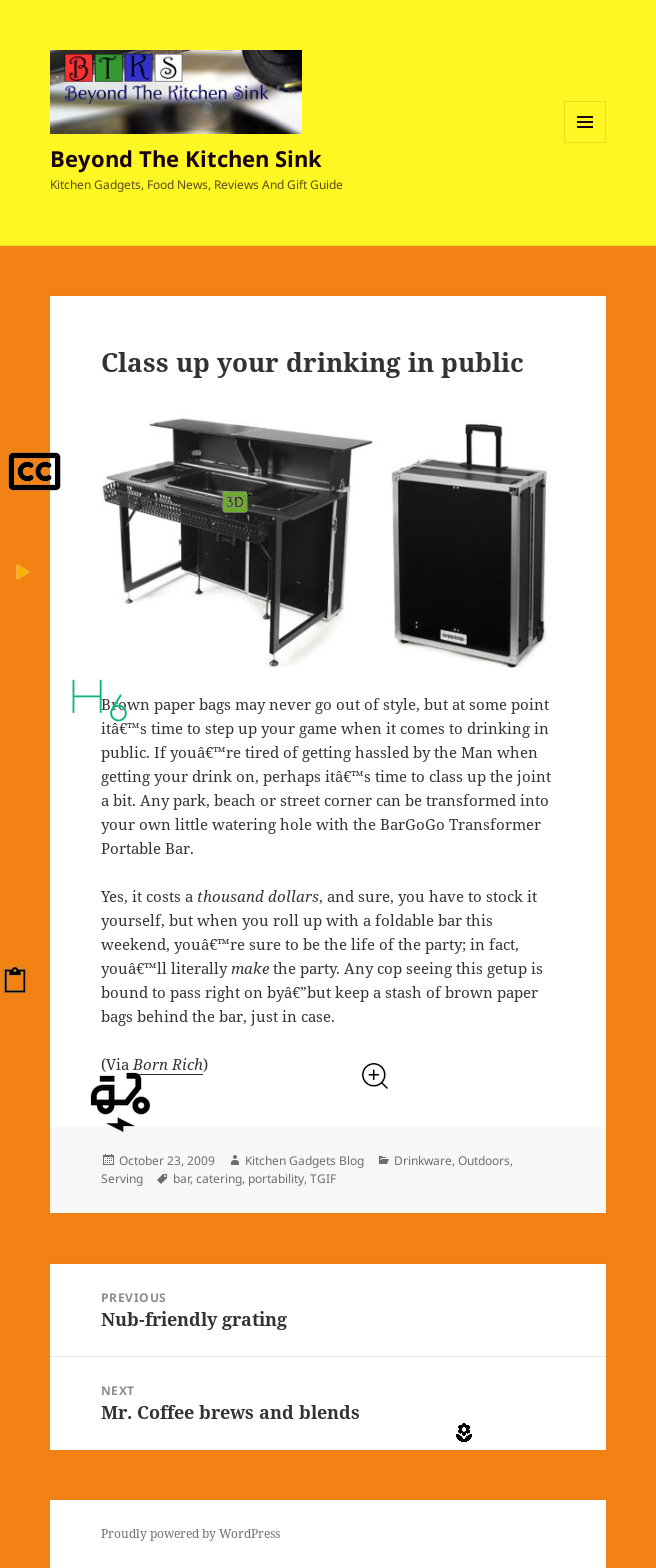  I want to click on switch to 3D view mode, so click(235, 502).